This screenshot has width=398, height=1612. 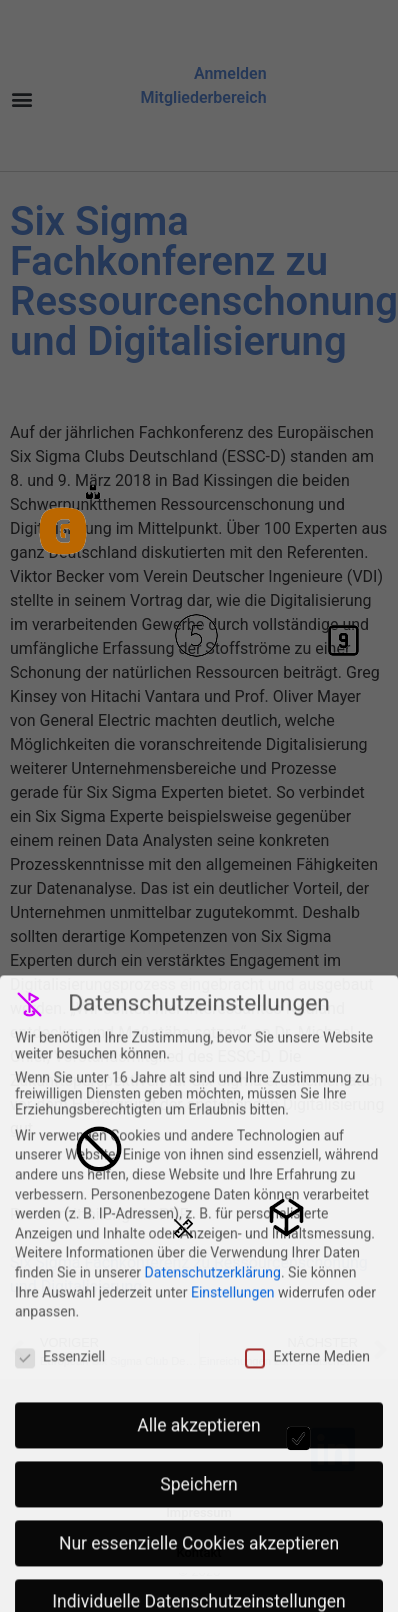 What do you see at coordinates (93, 492) in the screenshot?
I see `view inventory or stock items` at bounding box center [93, 492].